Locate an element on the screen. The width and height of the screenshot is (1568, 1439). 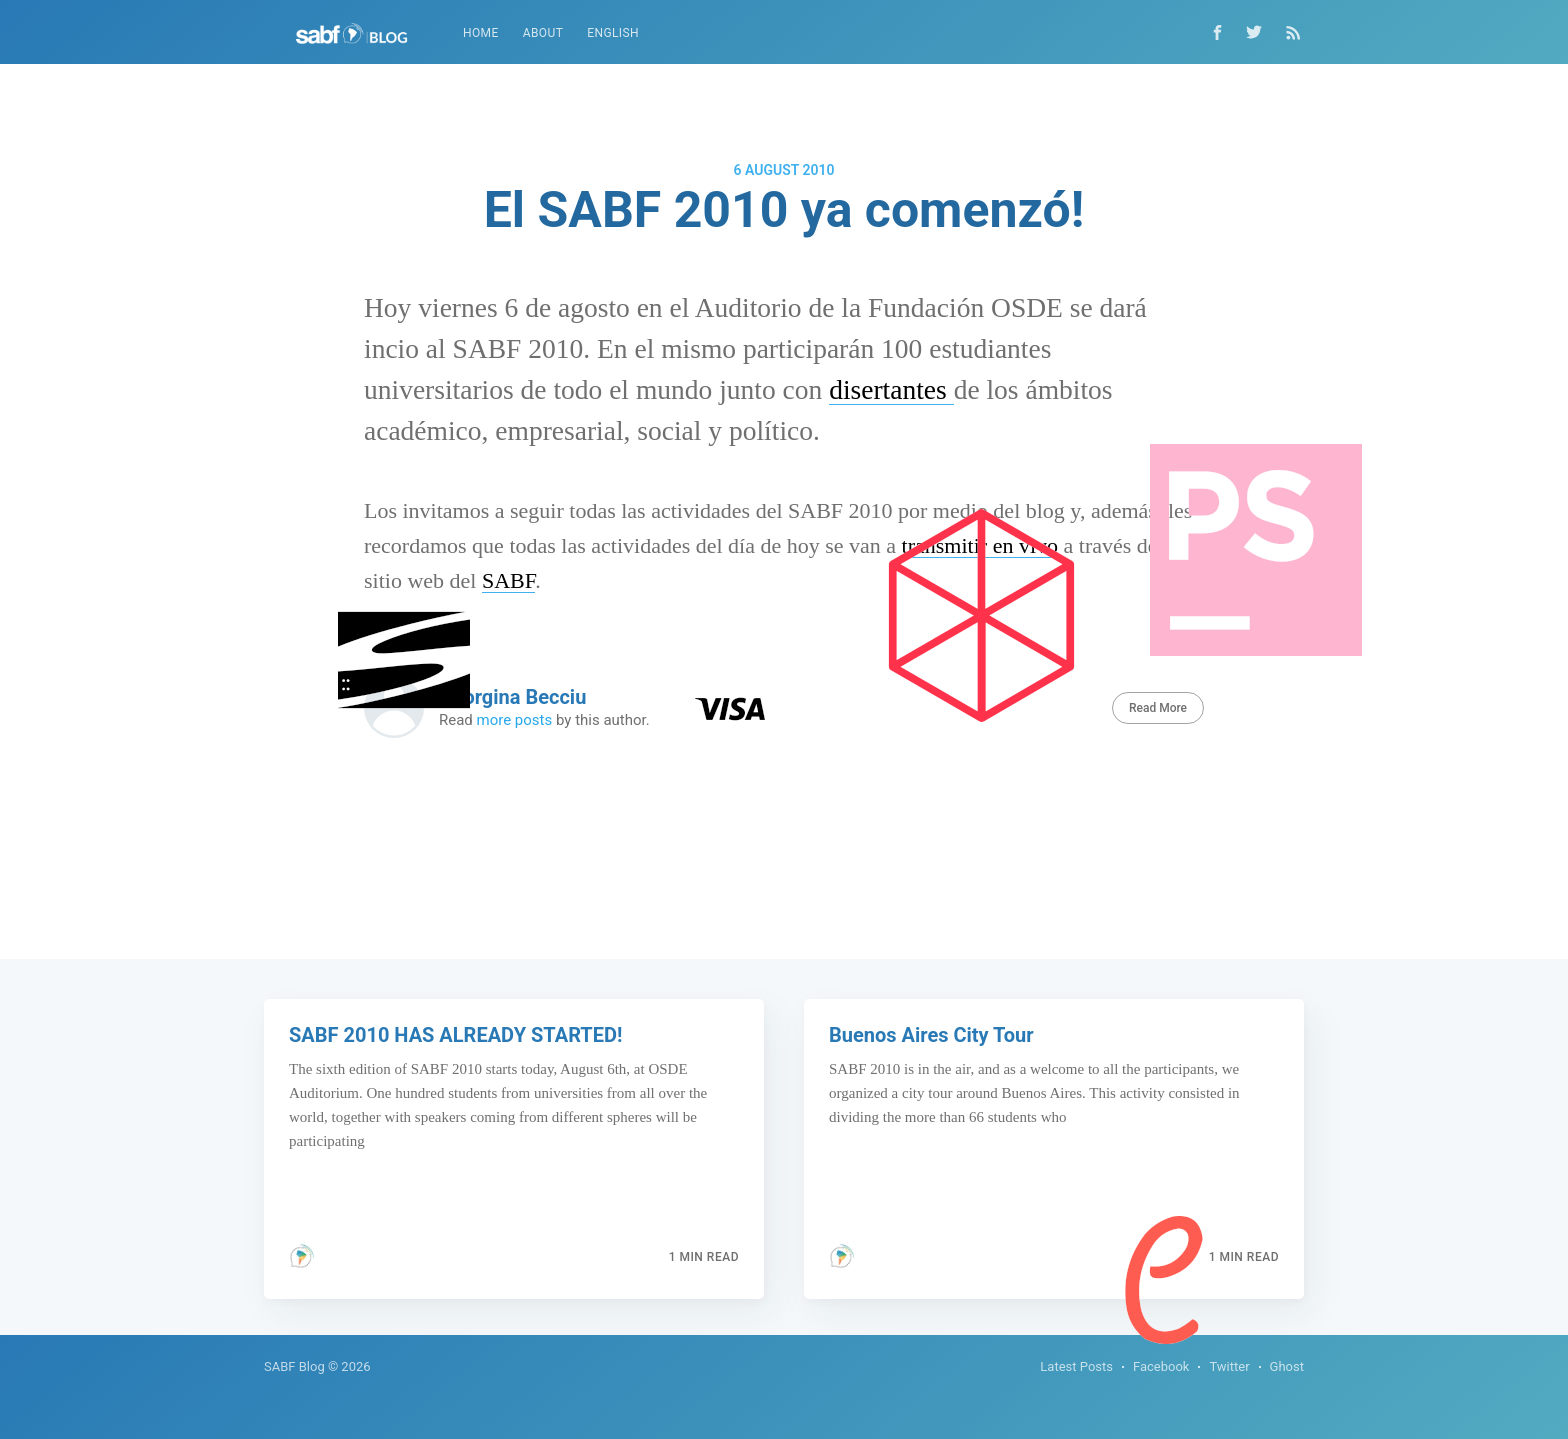
vfairs virtual events platform logo is located at coordinates (981, 615).